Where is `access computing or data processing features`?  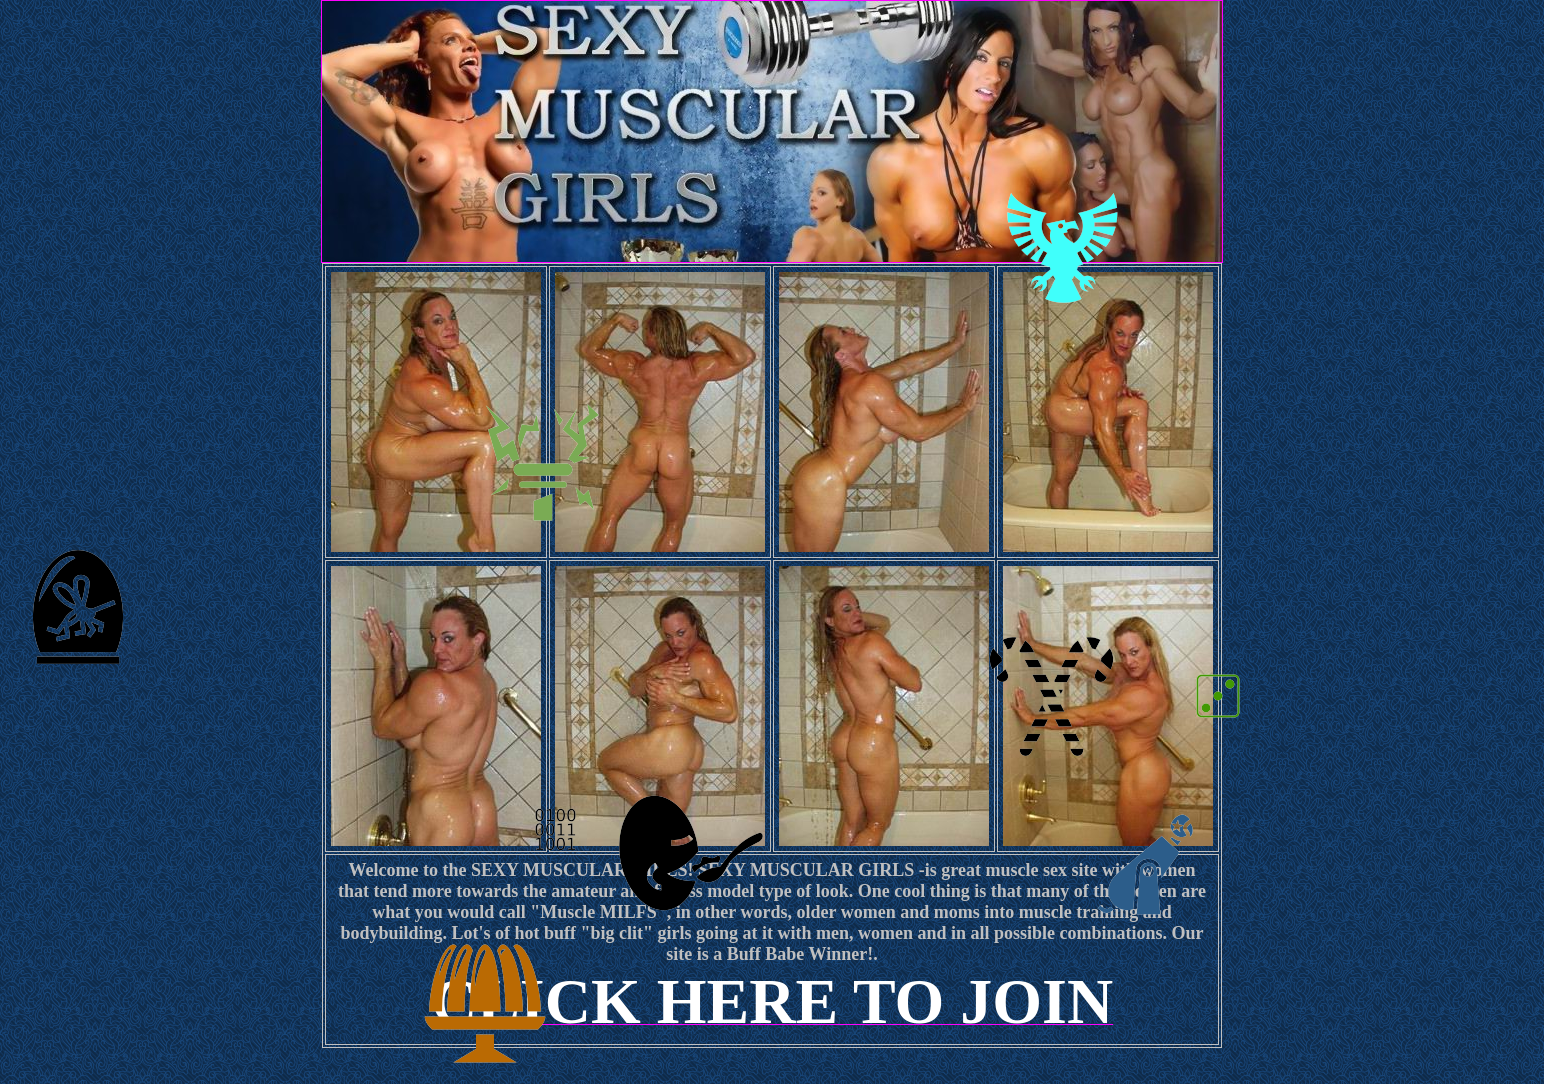
access computing or data processing features is located at coordinates (555, 829).